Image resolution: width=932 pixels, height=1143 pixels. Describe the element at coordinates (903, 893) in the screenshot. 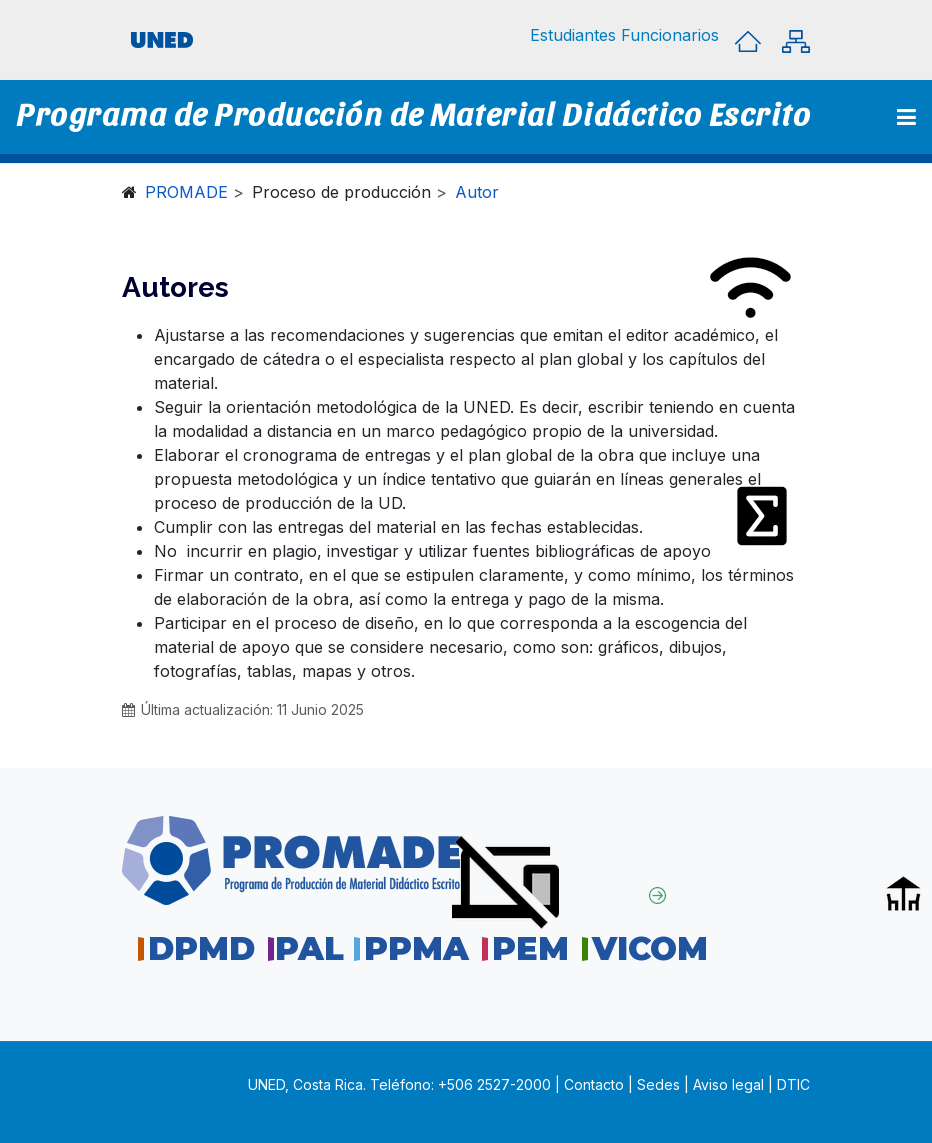

I see `access outdoor deck or patio settings` at that location.